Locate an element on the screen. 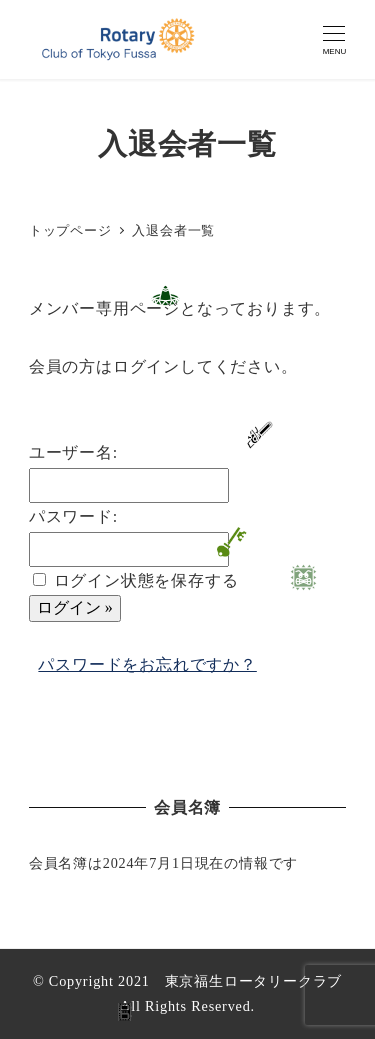 This screenshot has height=1039, width=375. thwomp enemy character from super mario games is located at coordinates (303, 577).